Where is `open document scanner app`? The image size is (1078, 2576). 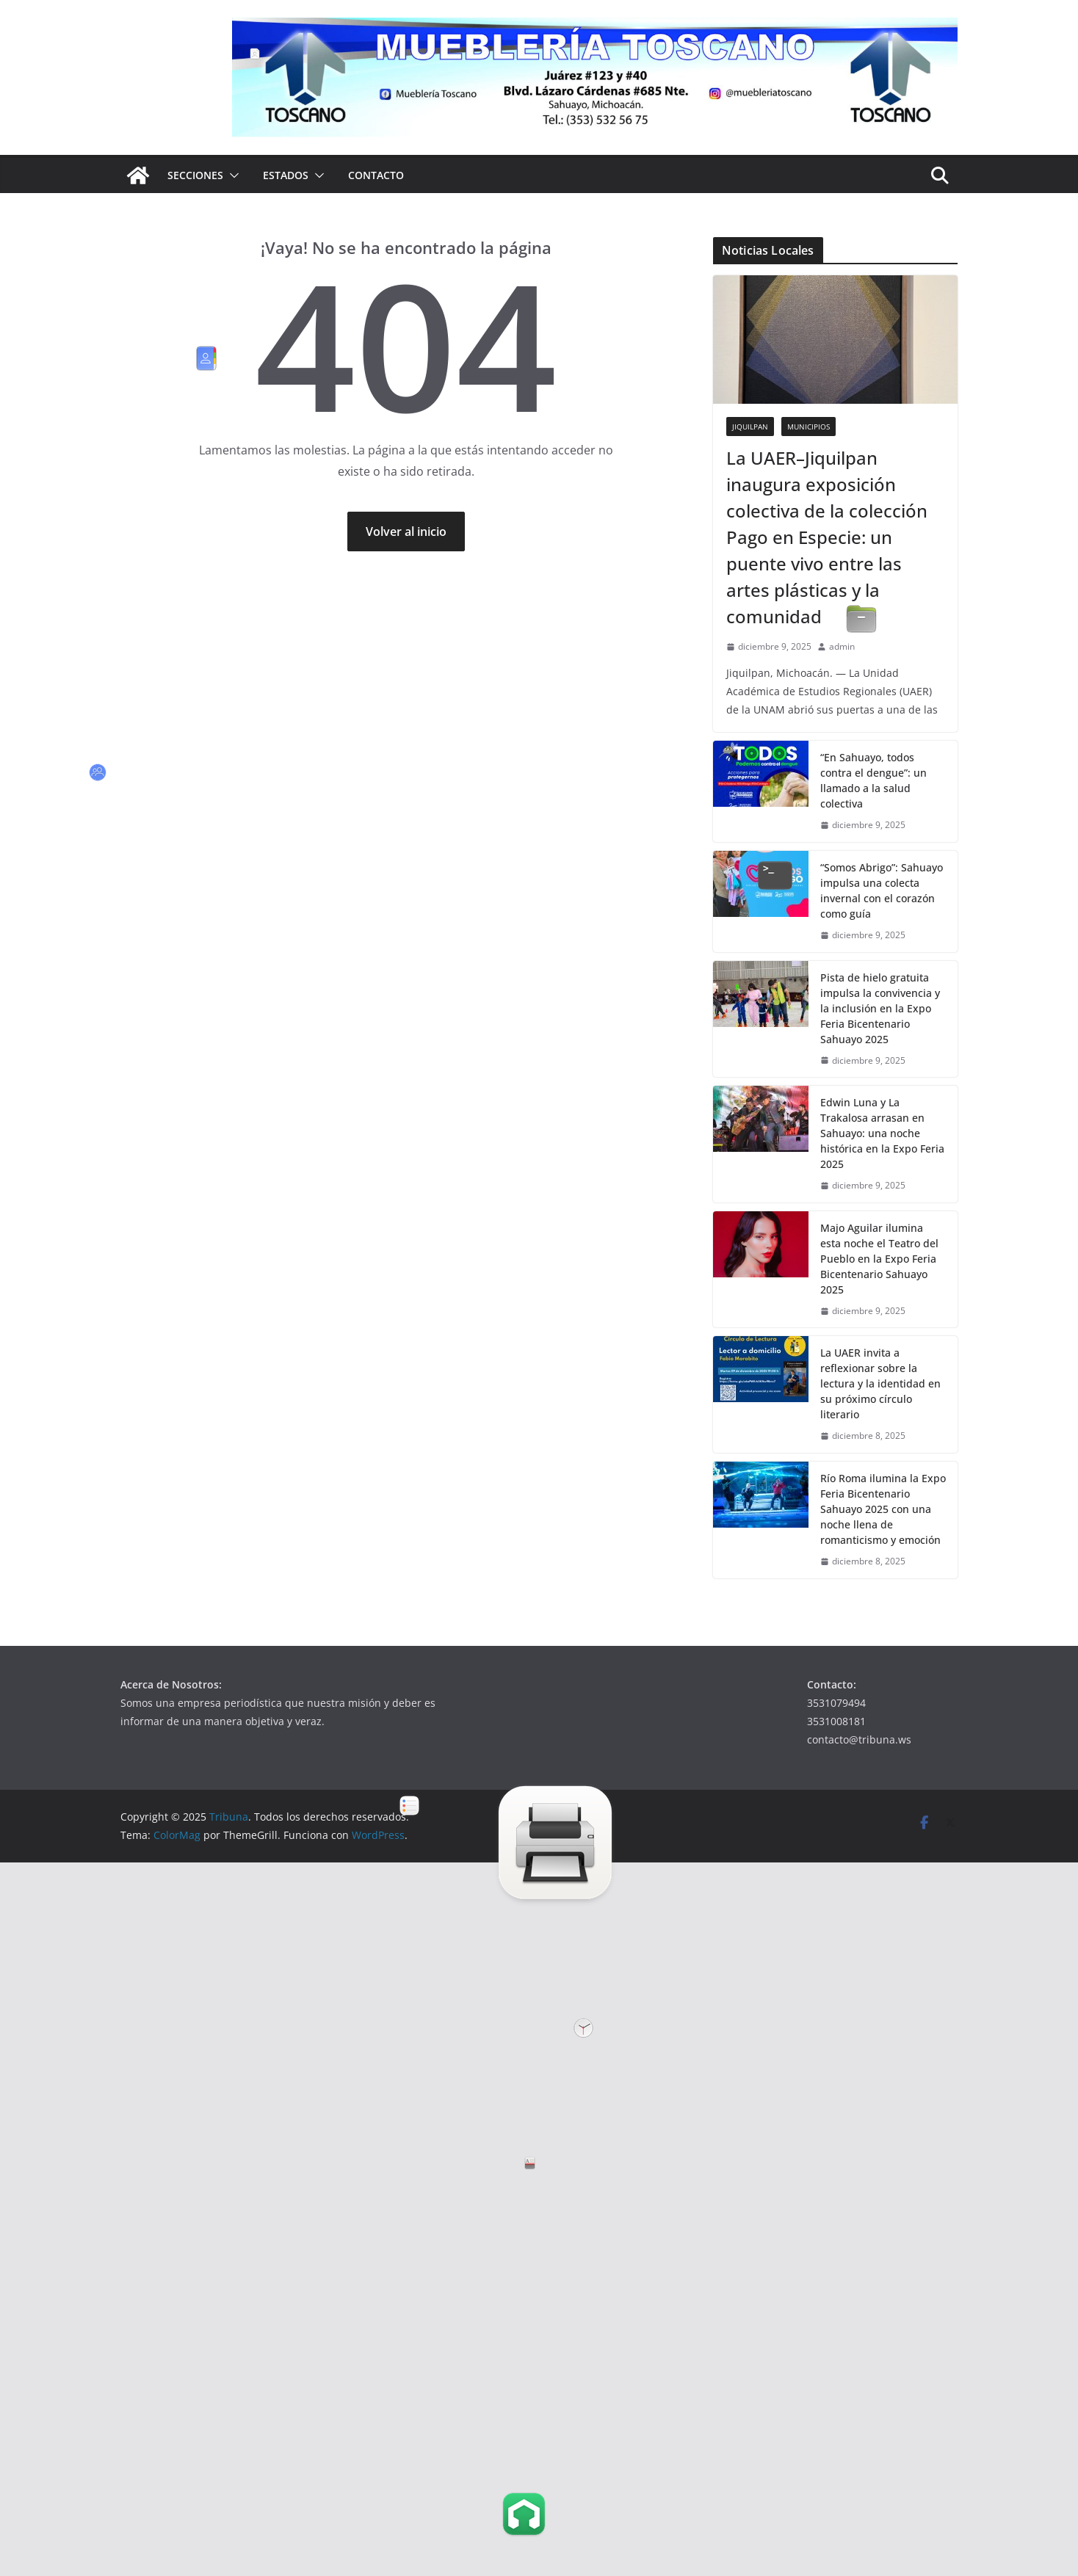 open document scanner app is located at coordinates (529, 2163).